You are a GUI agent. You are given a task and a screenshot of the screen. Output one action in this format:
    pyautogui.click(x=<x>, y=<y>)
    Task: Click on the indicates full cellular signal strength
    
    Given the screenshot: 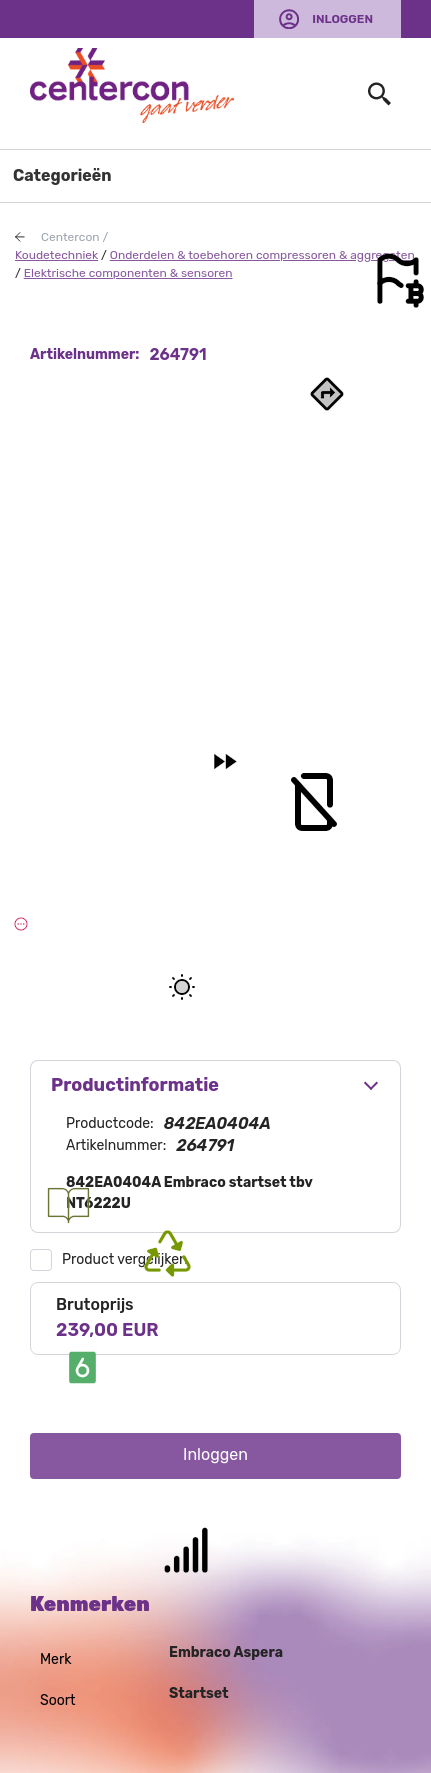 What is the action you would take?
    pyautogui.click(x=188, y=1553)
    